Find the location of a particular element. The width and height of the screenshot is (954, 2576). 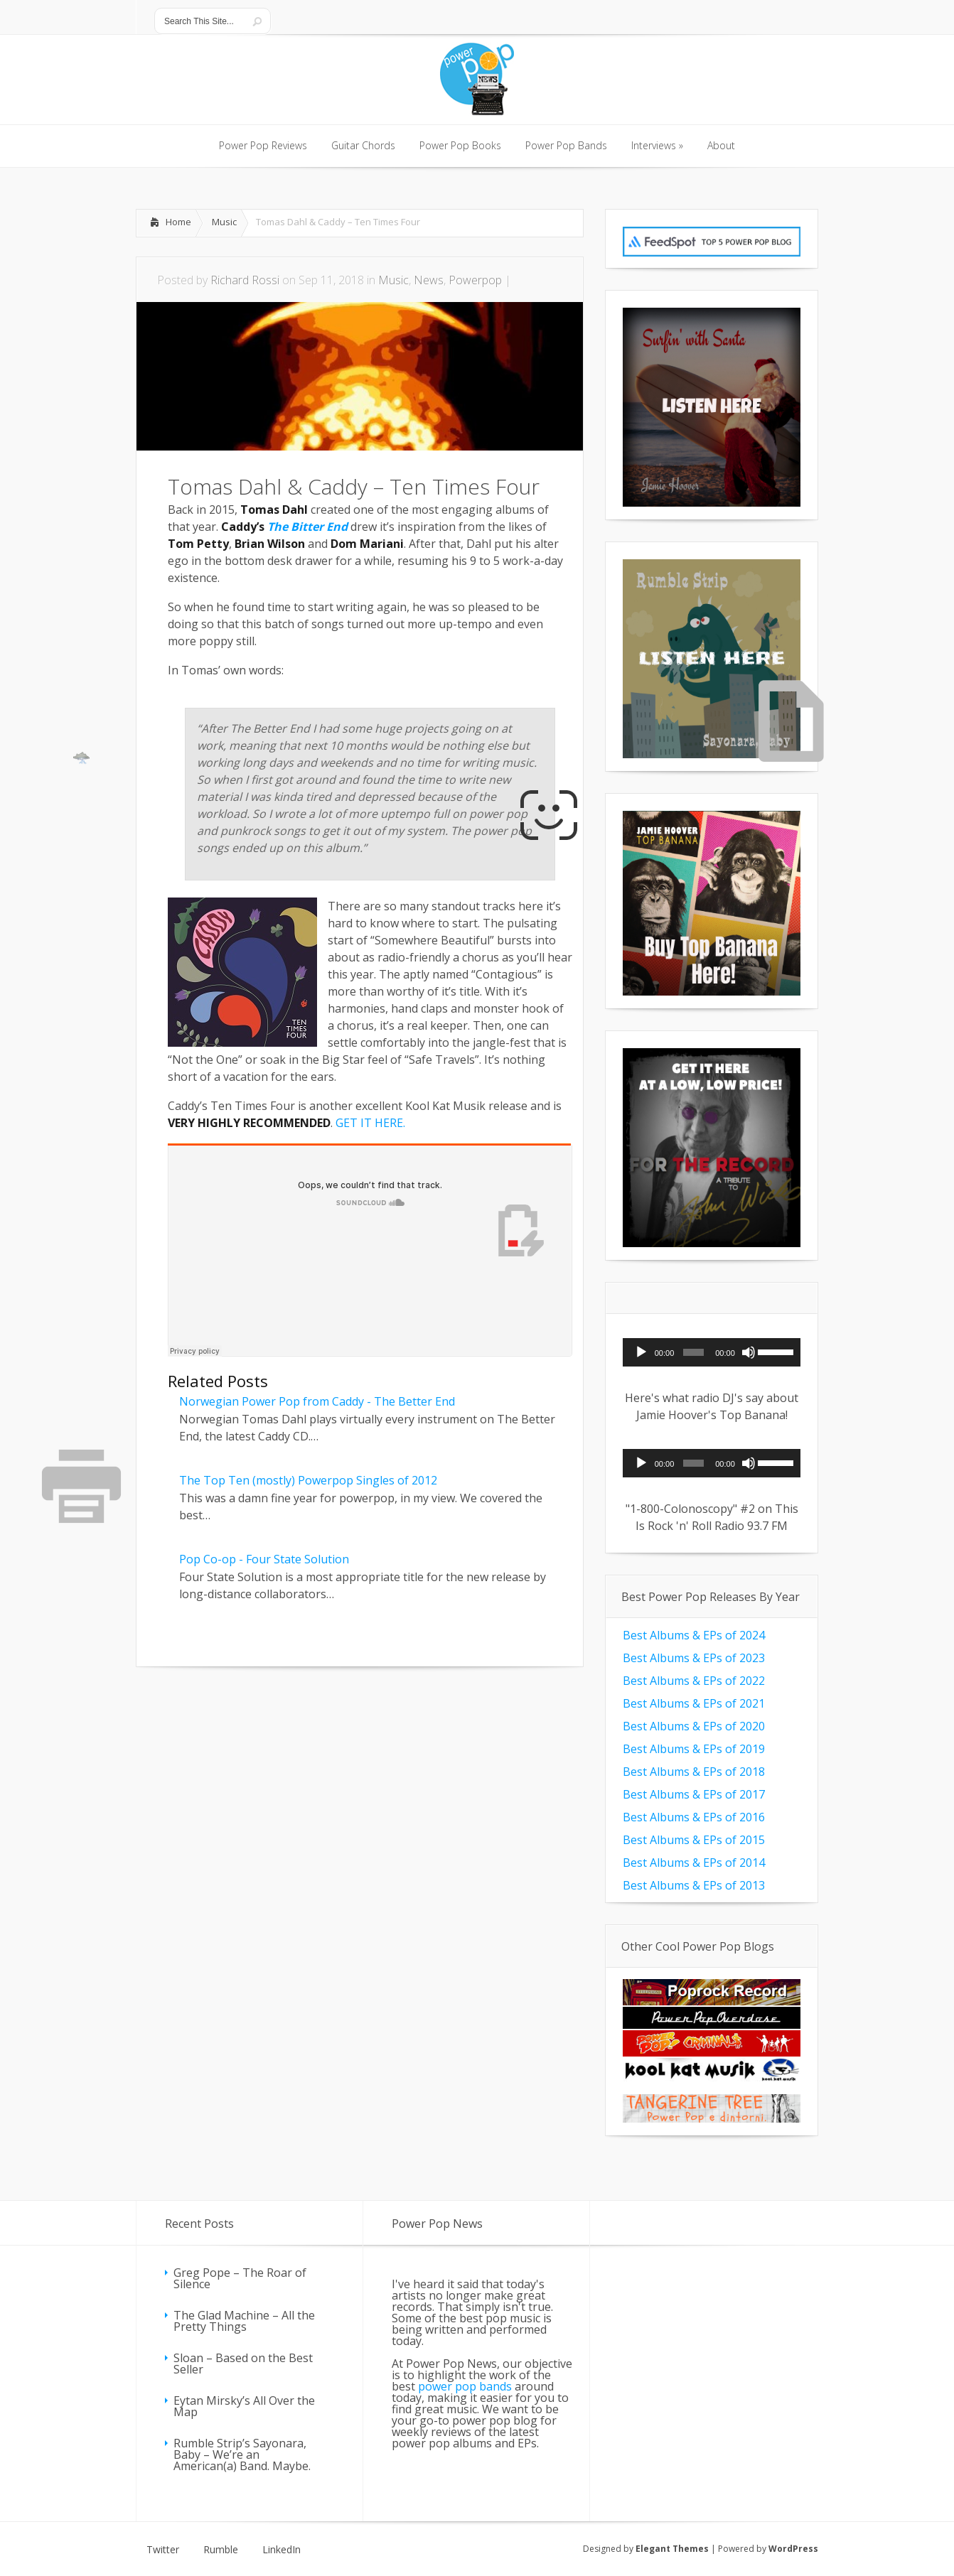

face recognition authentication is located at coordinates (549, 815).